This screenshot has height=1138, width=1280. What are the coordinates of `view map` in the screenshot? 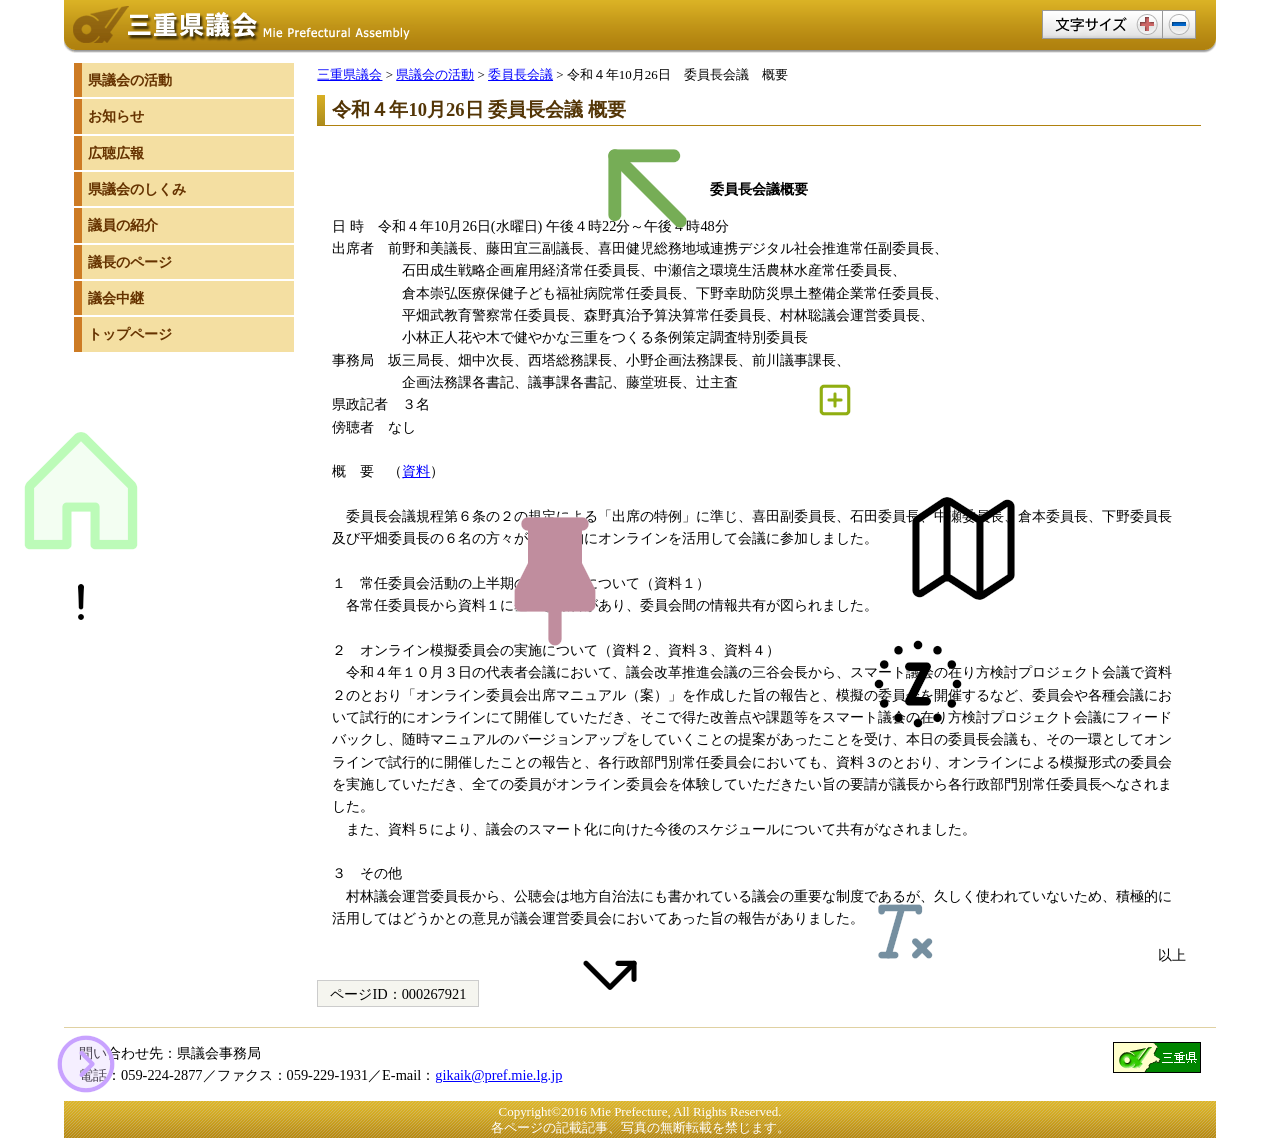 It's located at (963, 548).